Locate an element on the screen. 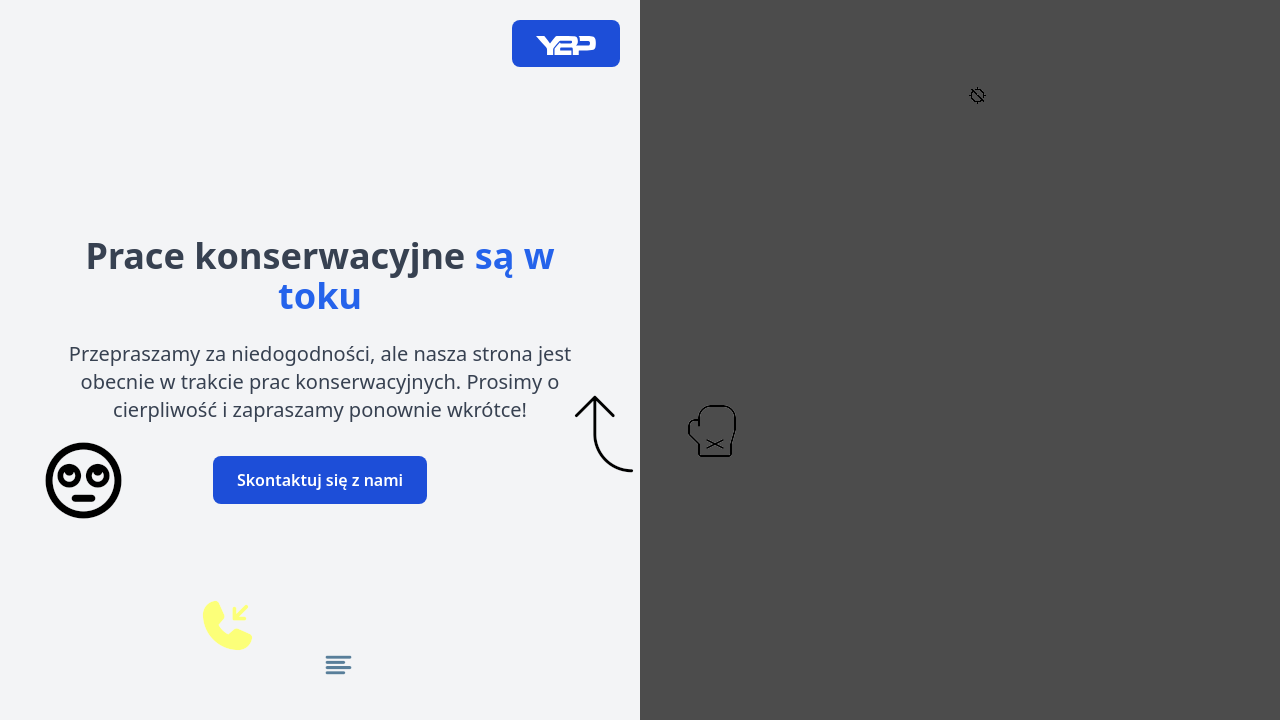 This screenshot has width=1280, height=720. access boxing or combat sports content is located at coordinates (713, 432).